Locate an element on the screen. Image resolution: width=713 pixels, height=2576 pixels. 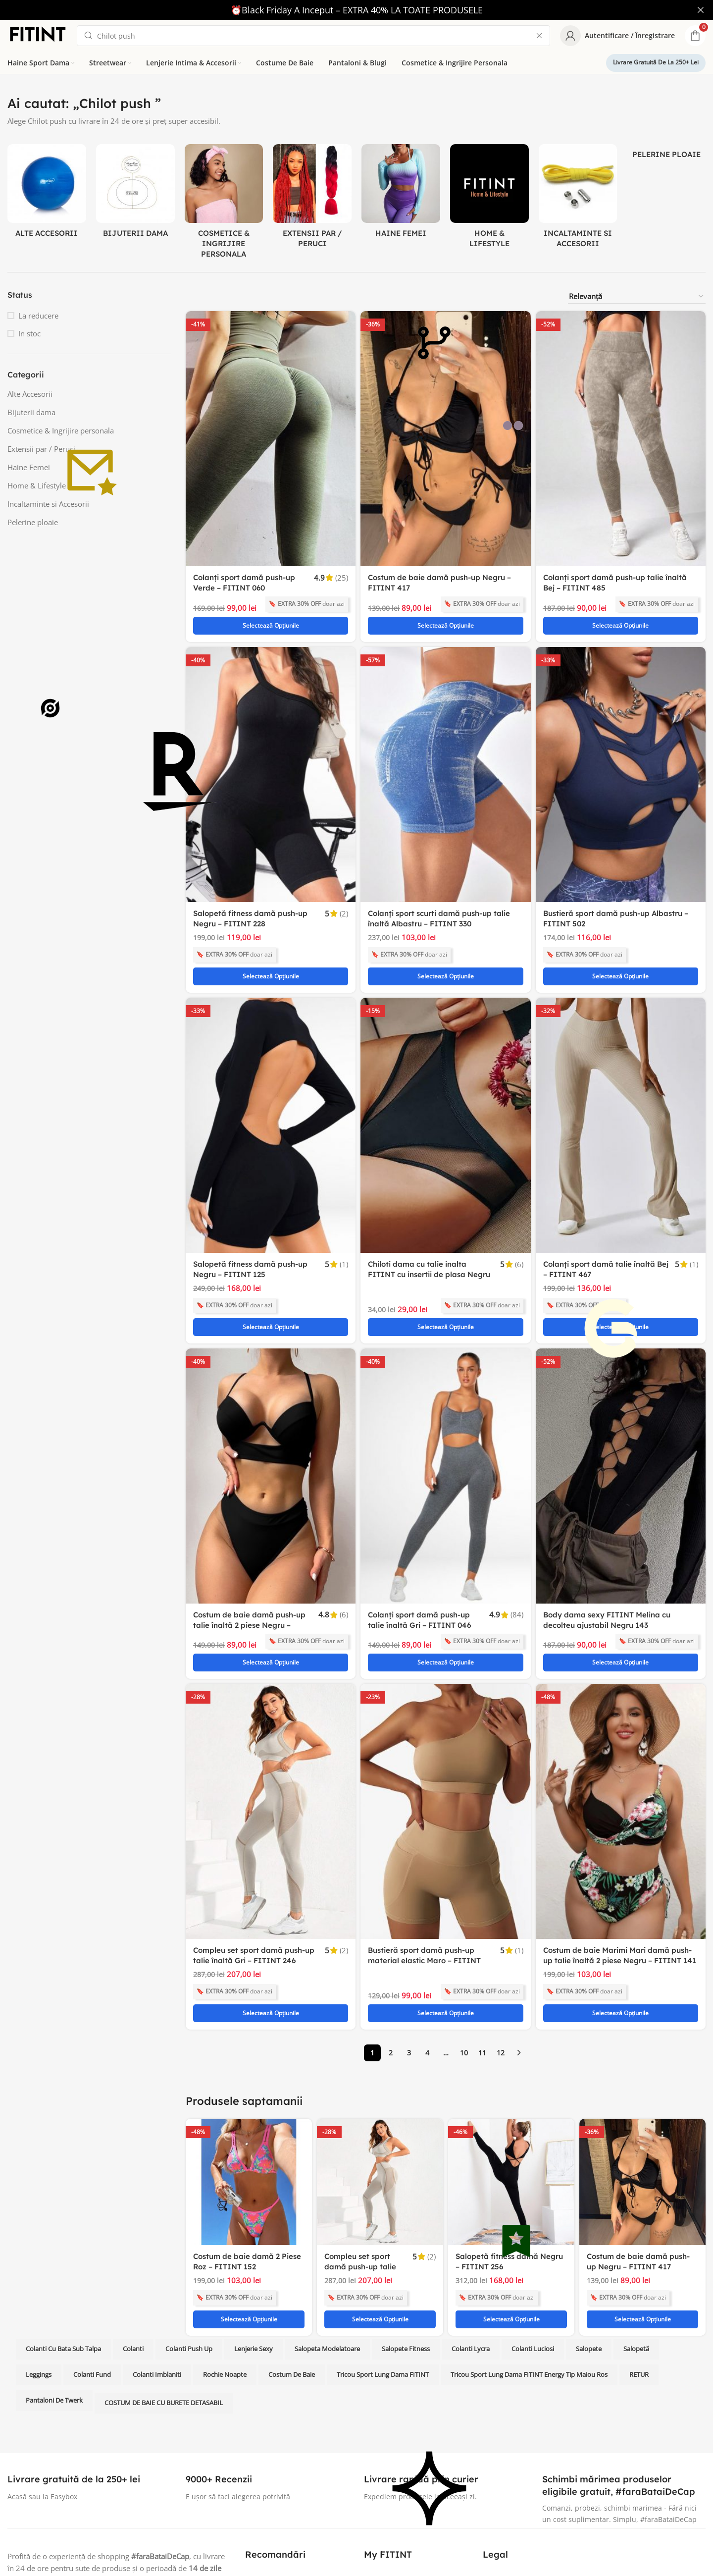
open the Rakuten app is located at coordinates (180, 771).